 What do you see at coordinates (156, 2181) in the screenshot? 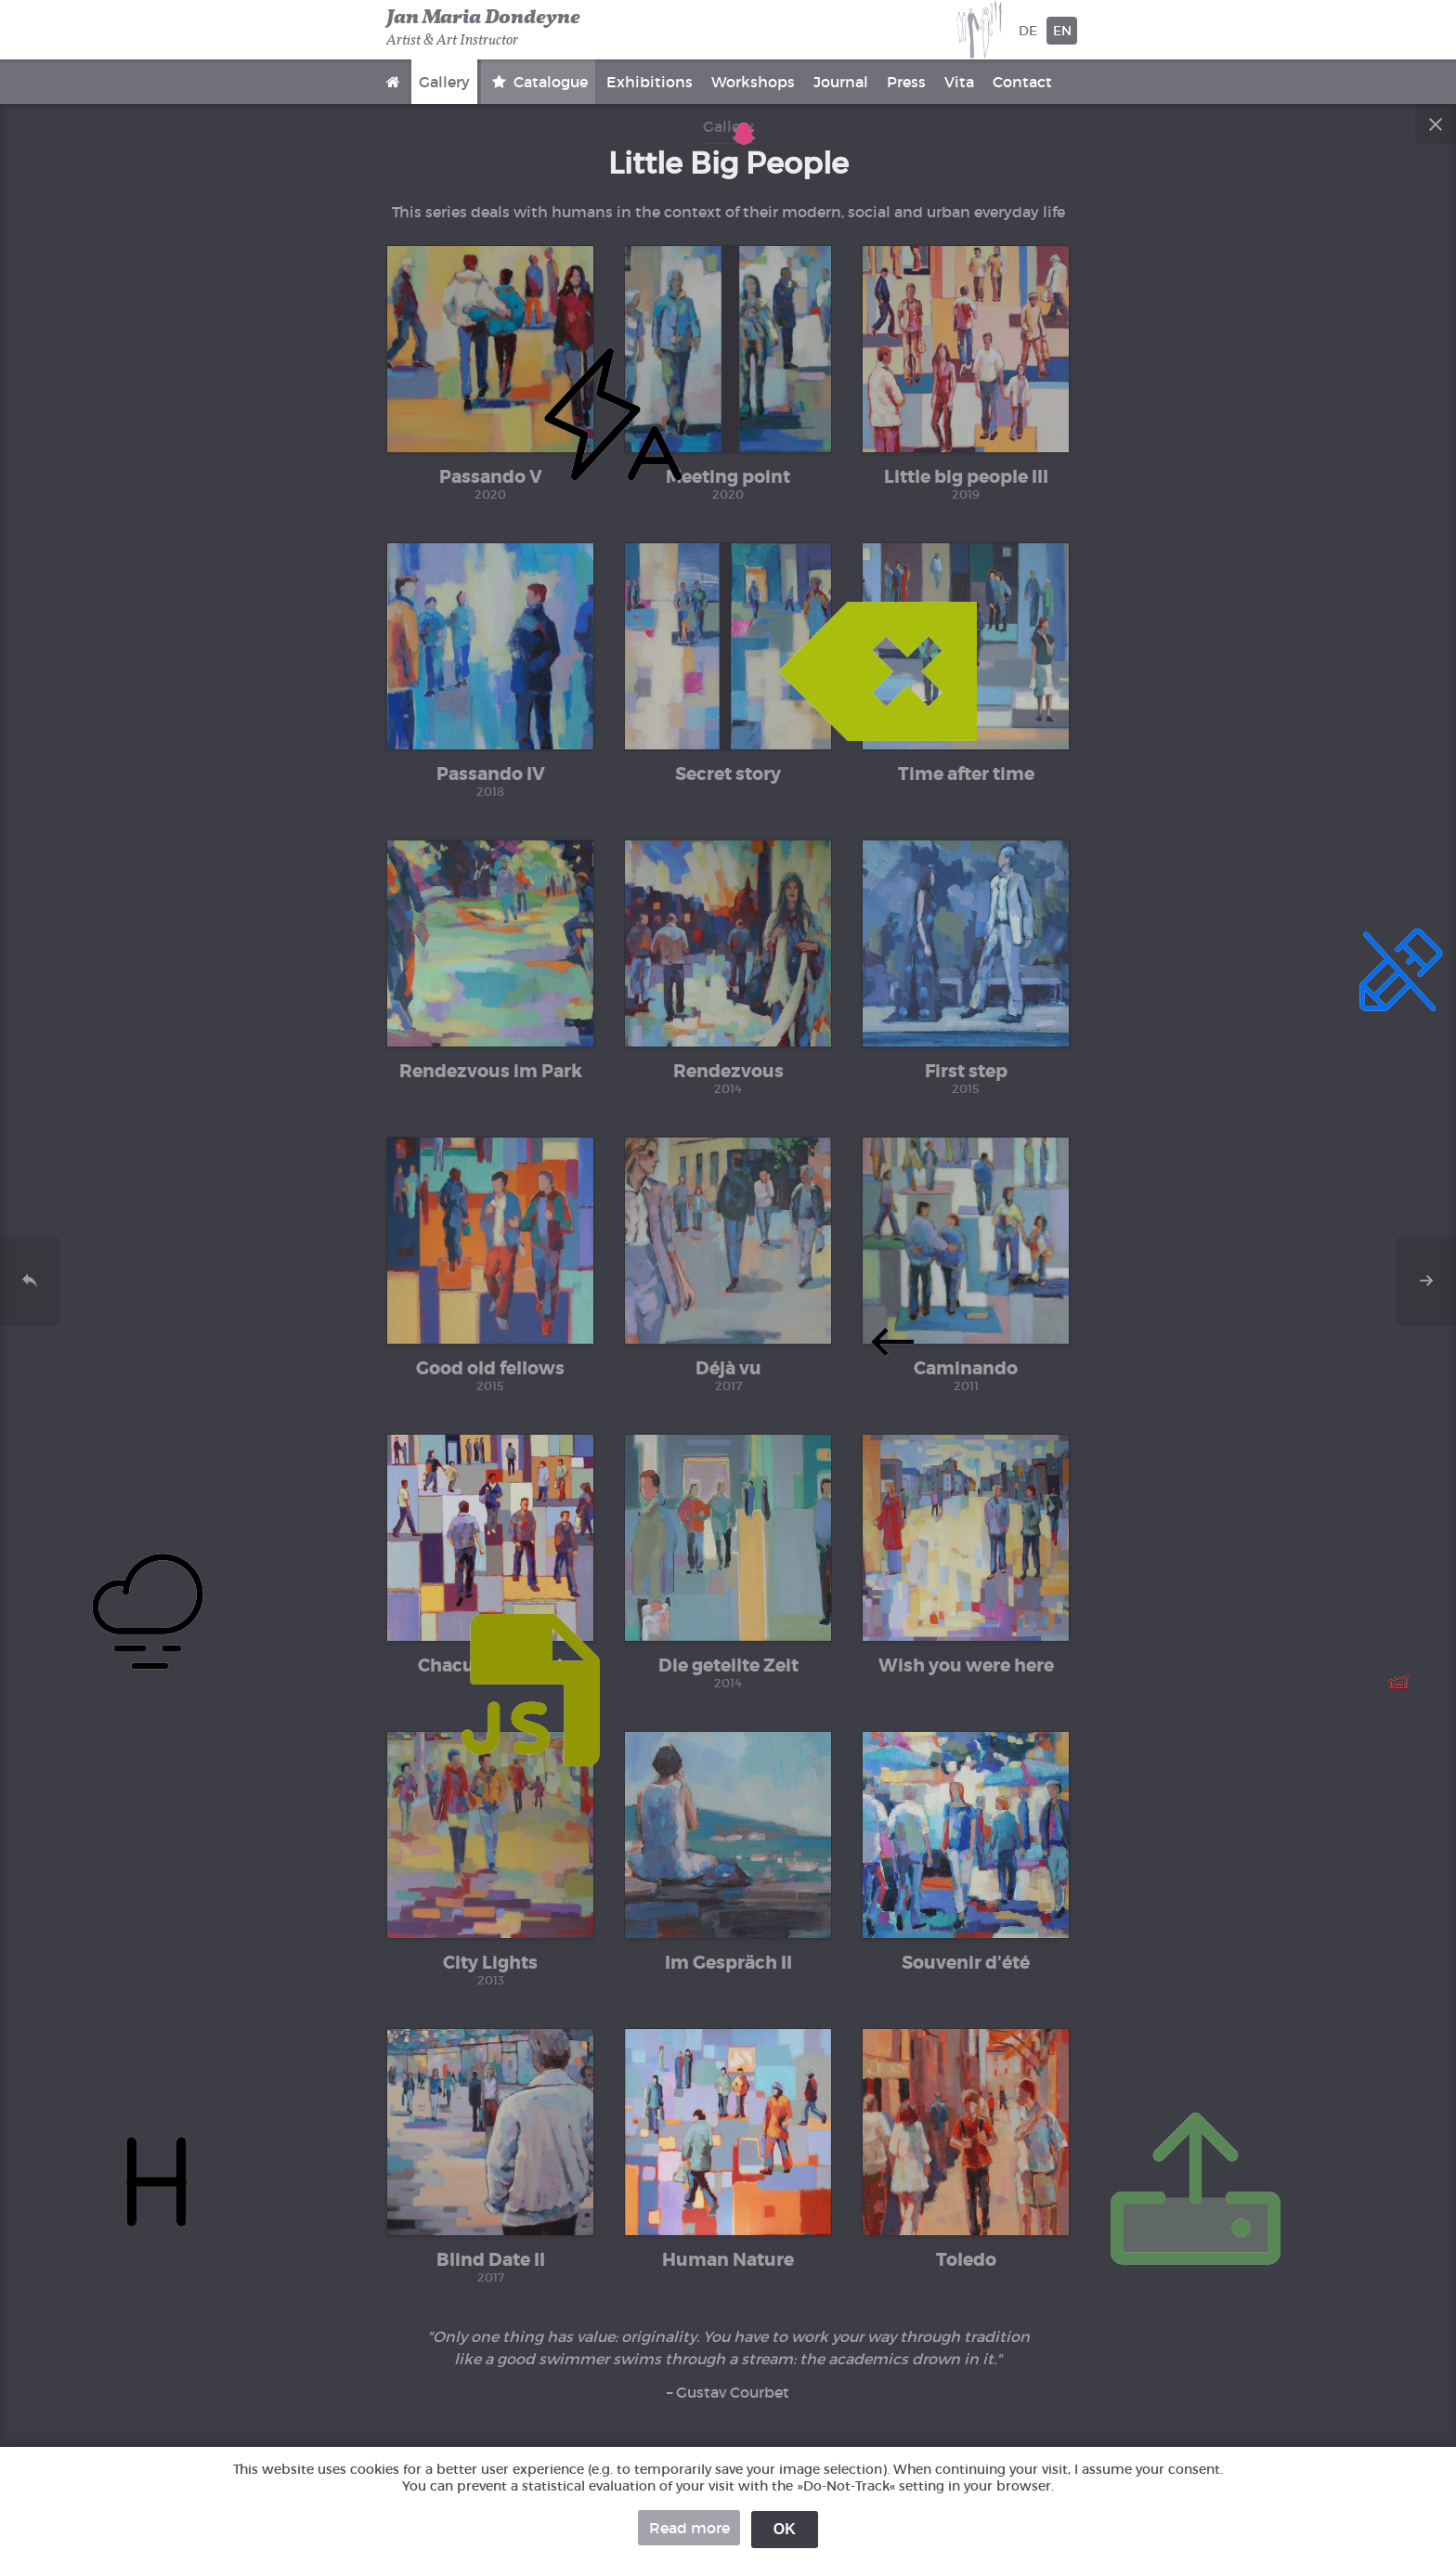
I see `indicates a heading or header element` at bounding box center [156, 2181].